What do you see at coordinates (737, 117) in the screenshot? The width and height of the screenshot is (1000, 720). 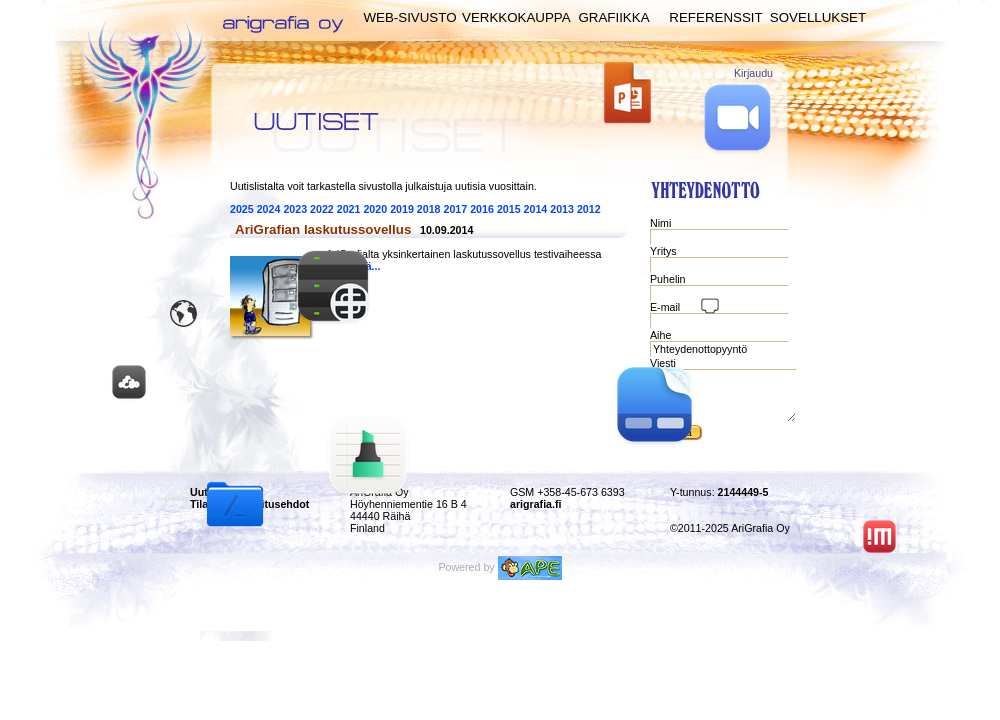 I see `open zoom video conferencing app` at bounding box center [737, 117].